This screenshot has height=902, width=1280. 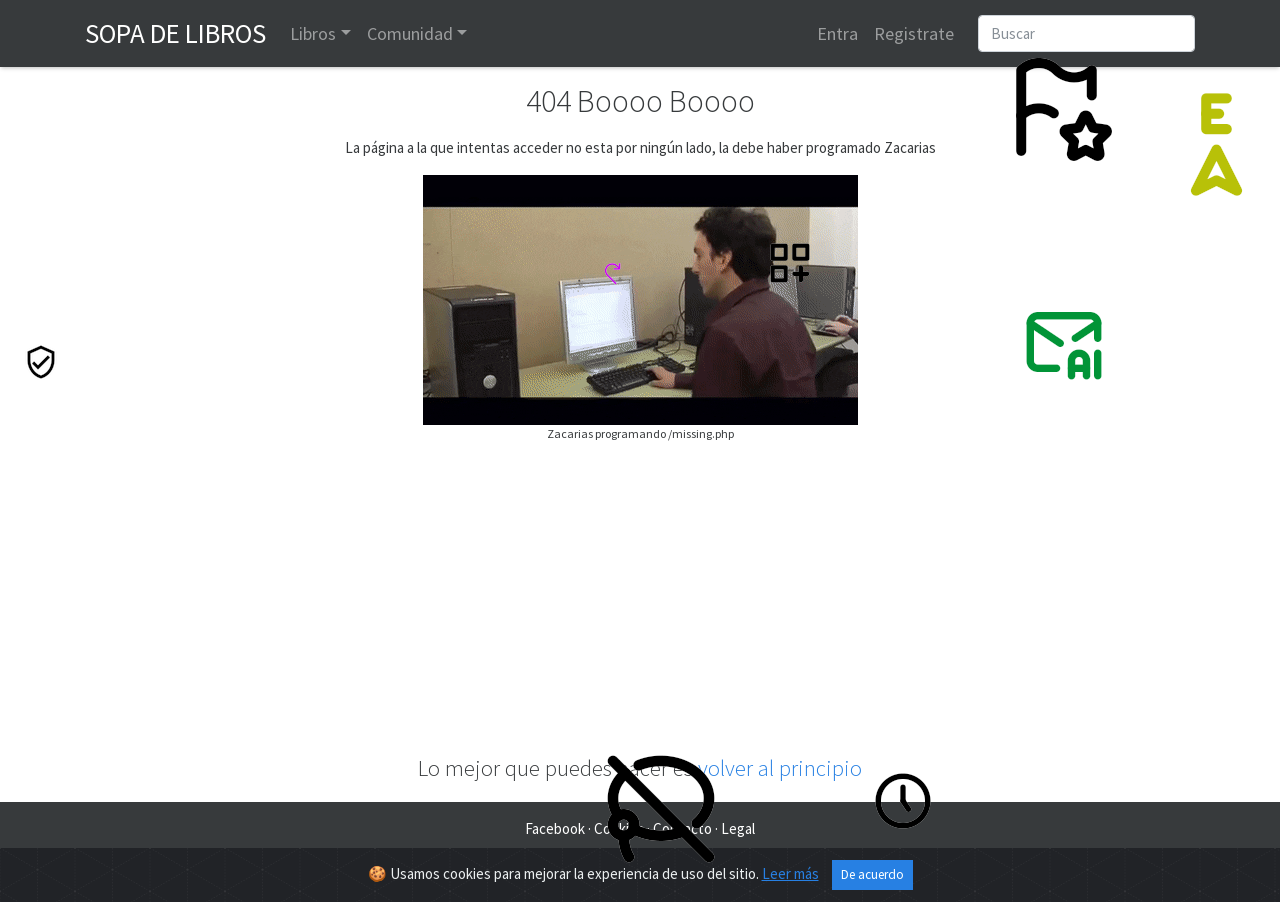 What do you see at coordinates (903, 801) in the screenshot?
I see `view current time` at bounding box center [903, 801].